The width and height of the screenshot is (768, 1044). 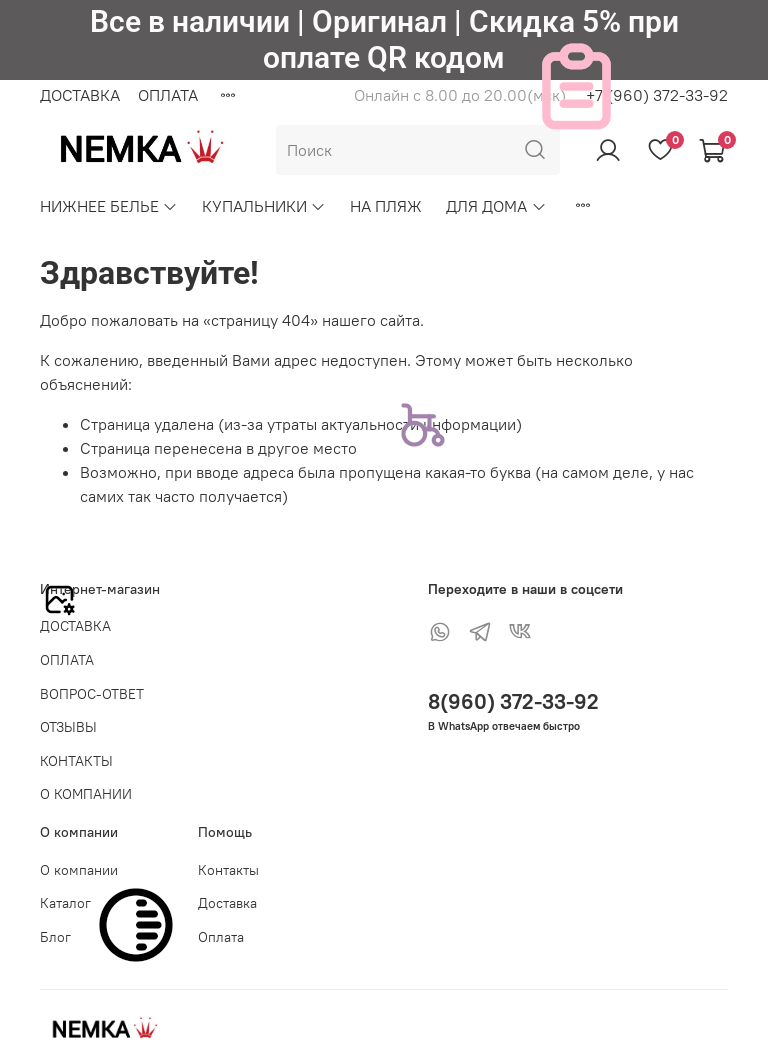 I want to click on view clipboard contents, so click(x=576, y=86).